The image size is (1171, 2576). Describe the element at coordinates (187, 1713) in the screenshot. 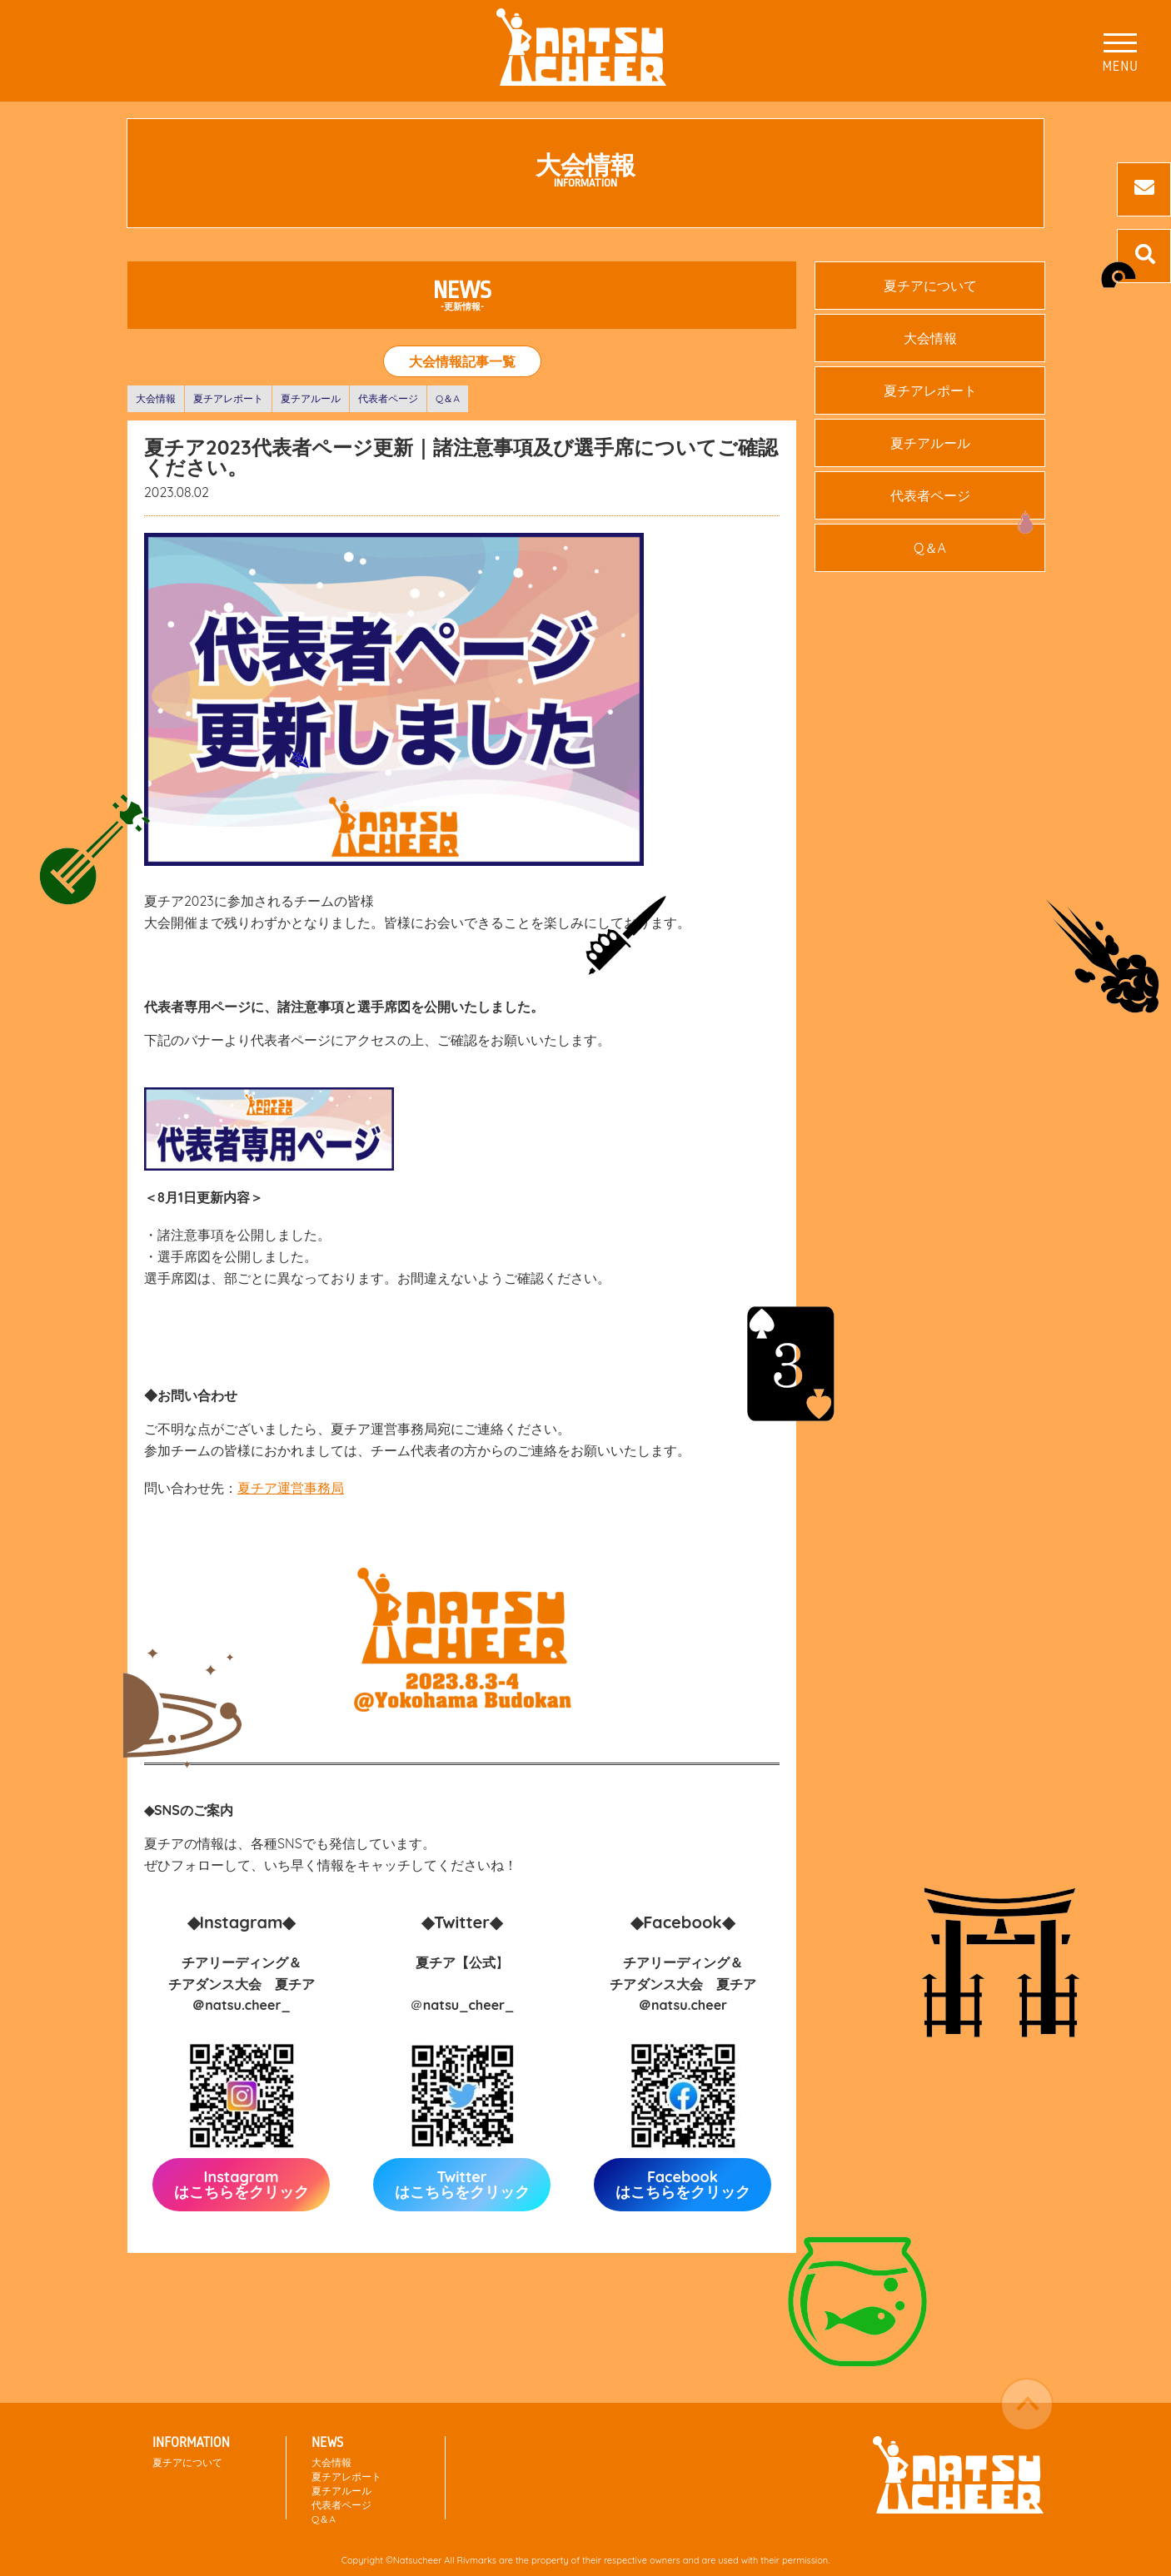

I see `explore the solar system or space-themed content` at that location.